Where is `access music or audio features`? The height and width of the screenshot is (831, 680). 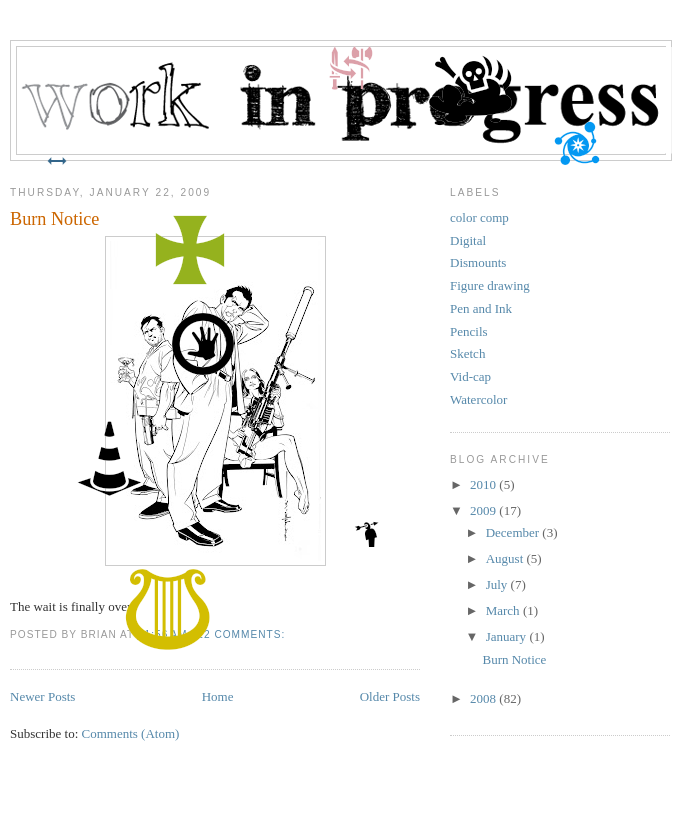
access music or audio features is located at coordinates (168, 608).